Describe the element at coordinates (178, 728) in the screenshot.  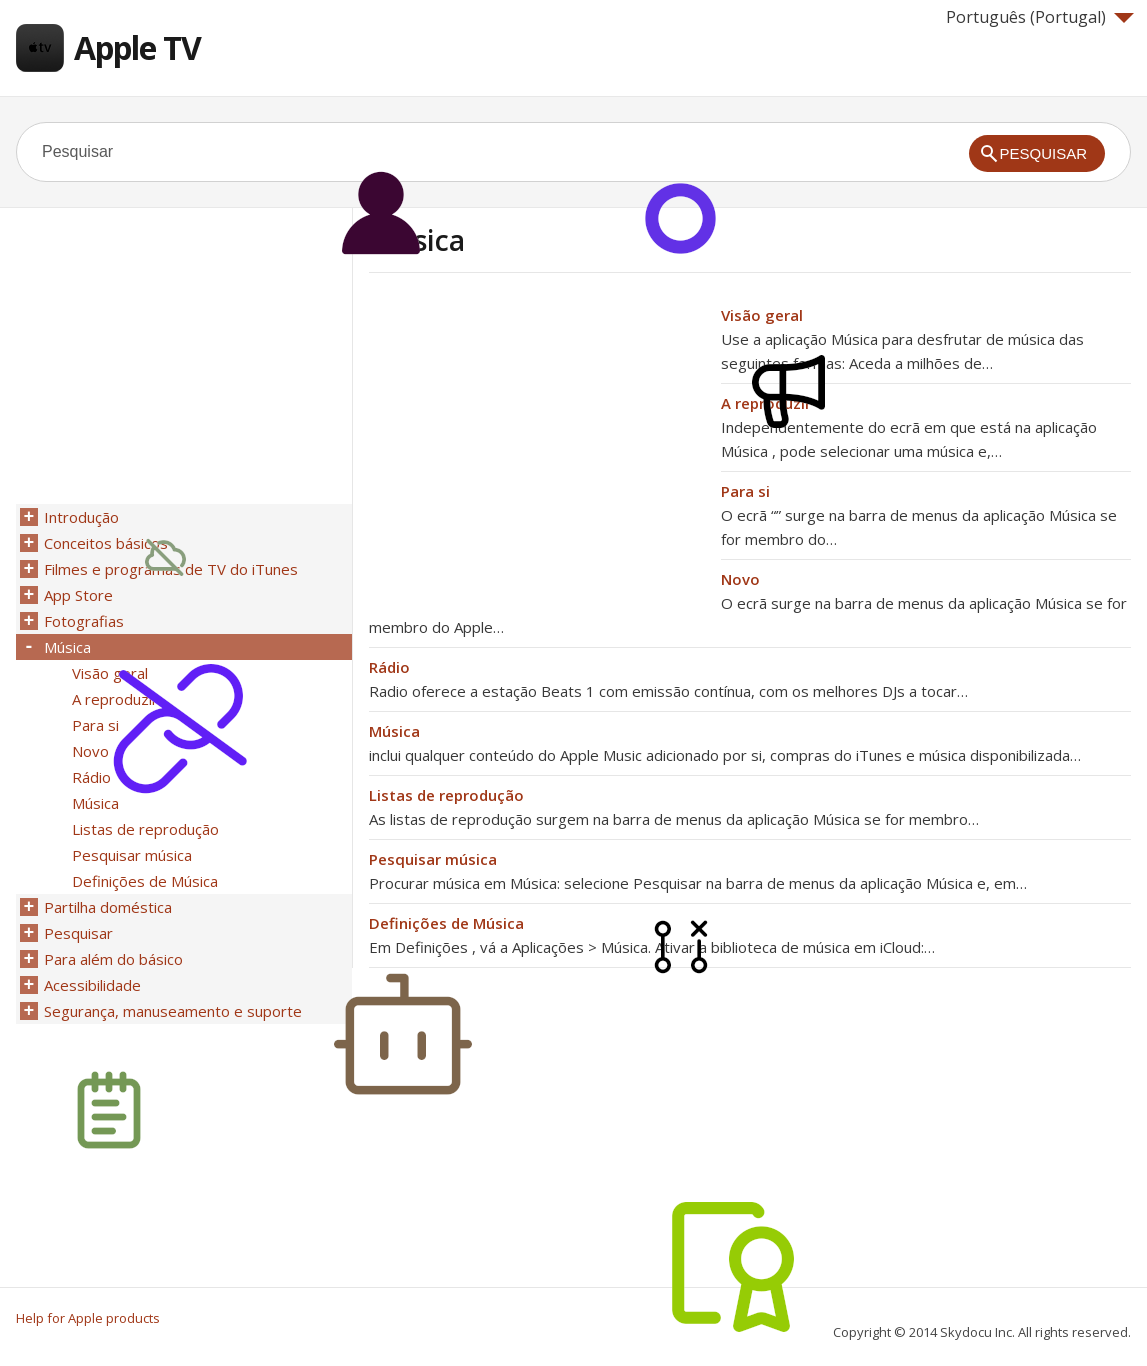
I see `remove a hyperlink` at that location.